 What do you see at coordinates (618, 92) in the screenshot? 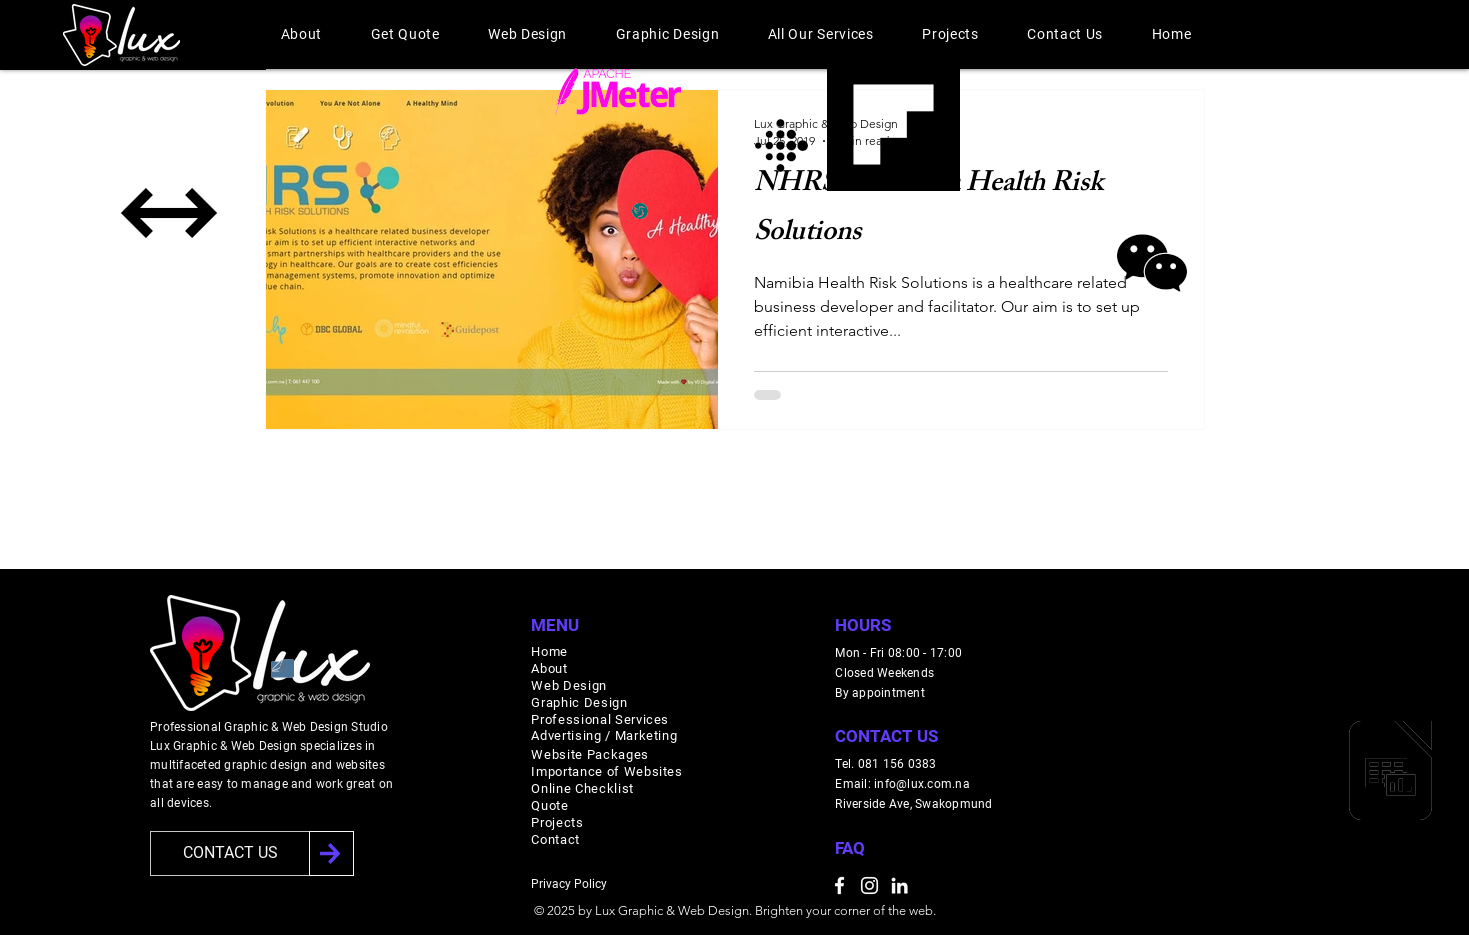
I see `apache jmeter application logo` at bounding box center [618, 92].